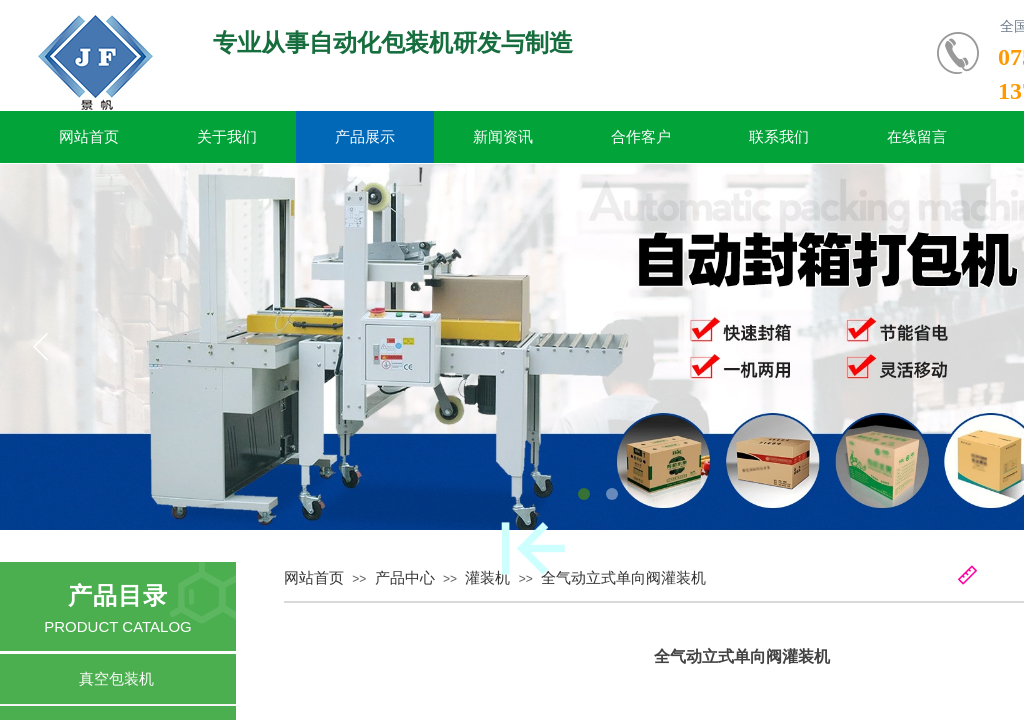  What do you see at coordinates (967, 574) in the screenshot?
I see `access measurement or sizing tools` at bounding box center [967, 574].